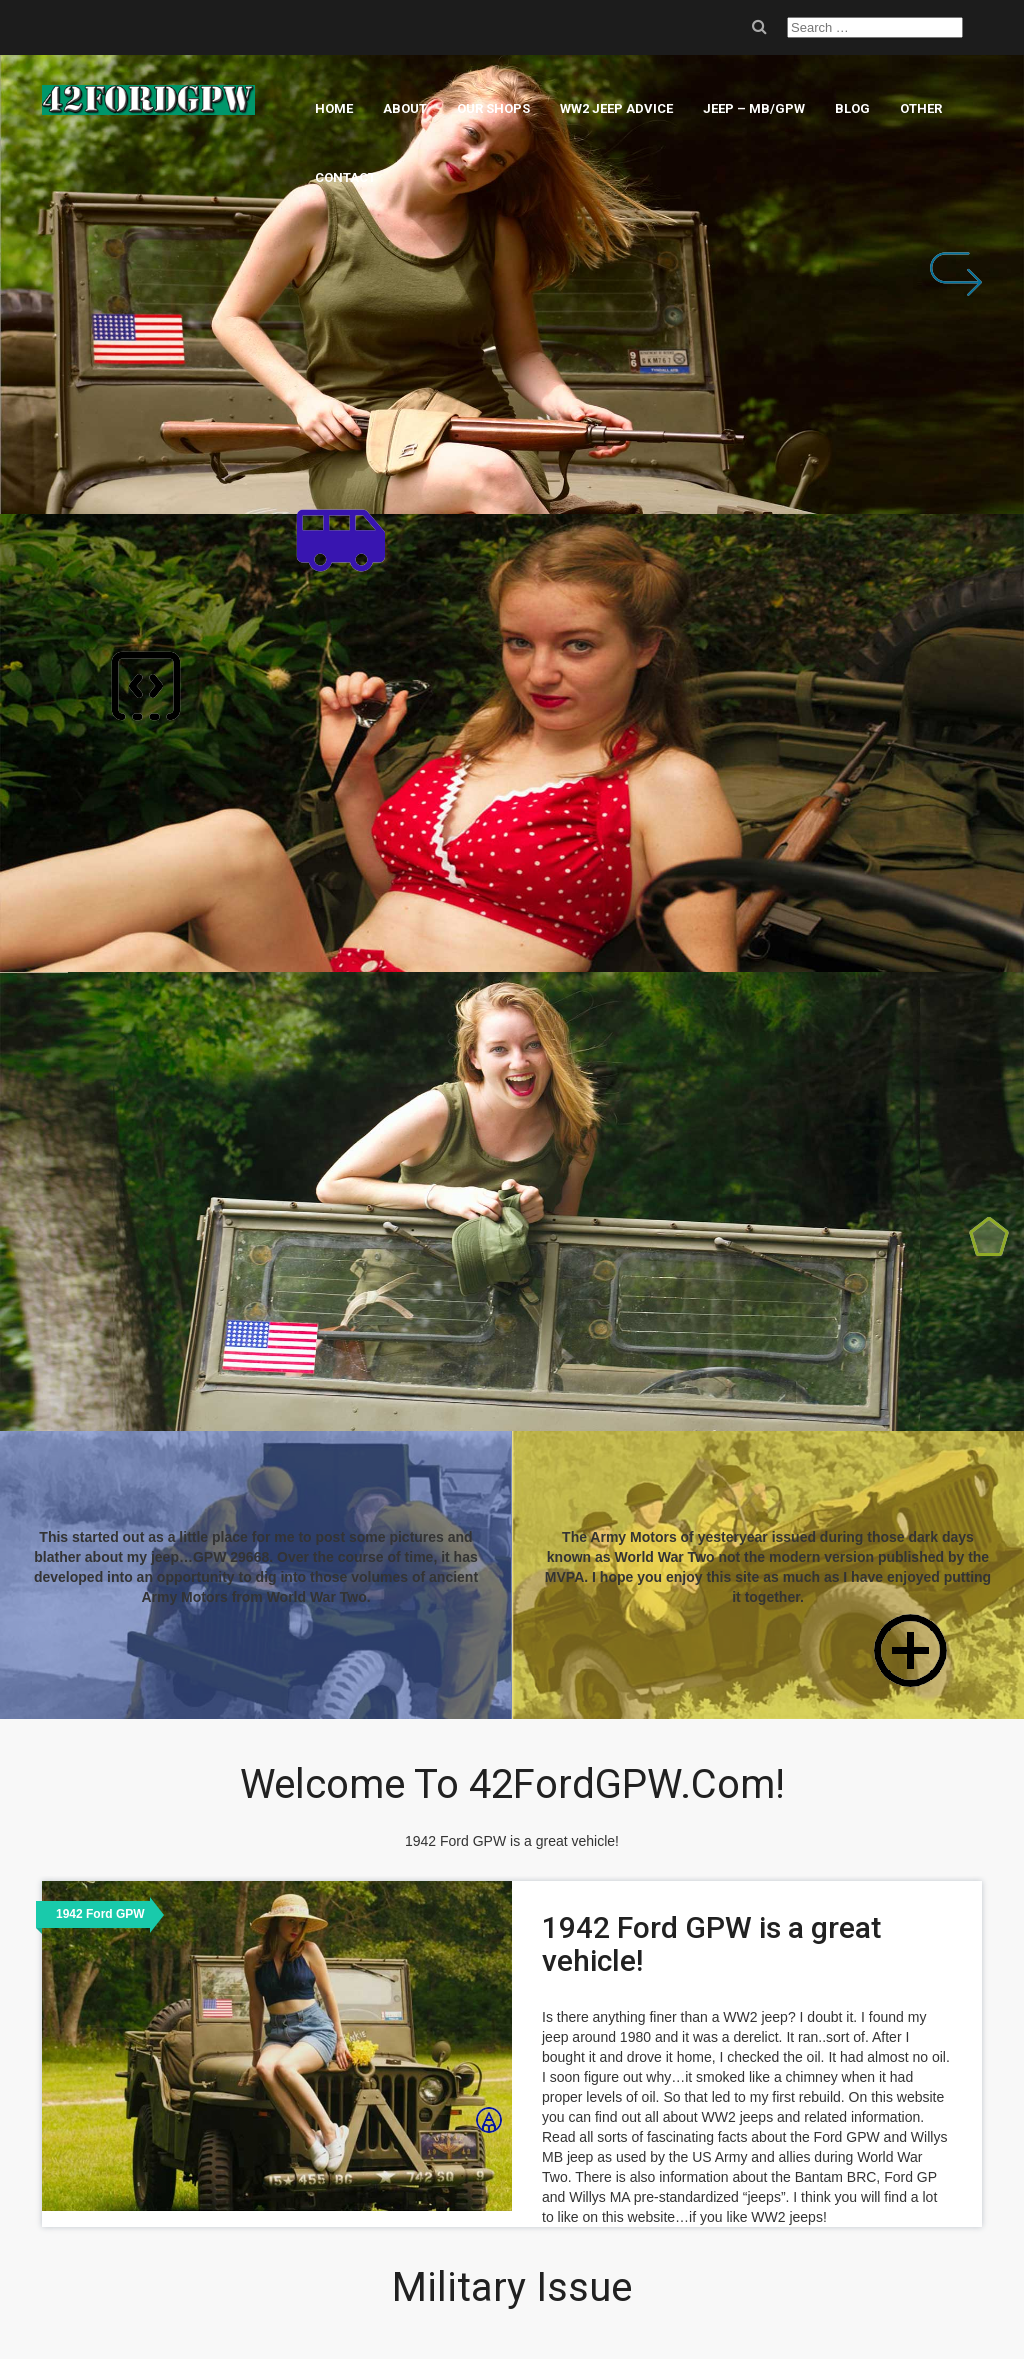 The image size is (1024, 2359). I want to click on add a new item or control point, so click(910, 1650).